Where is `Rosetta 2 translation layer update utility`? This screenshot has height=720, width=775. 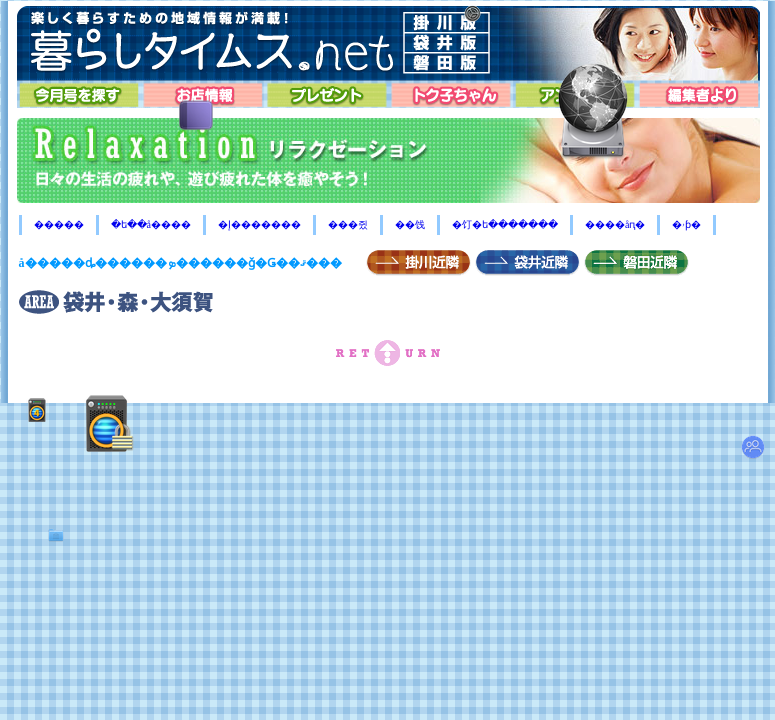 Rosetta 2 translation layer update utility is located at coordinates (472, 13).